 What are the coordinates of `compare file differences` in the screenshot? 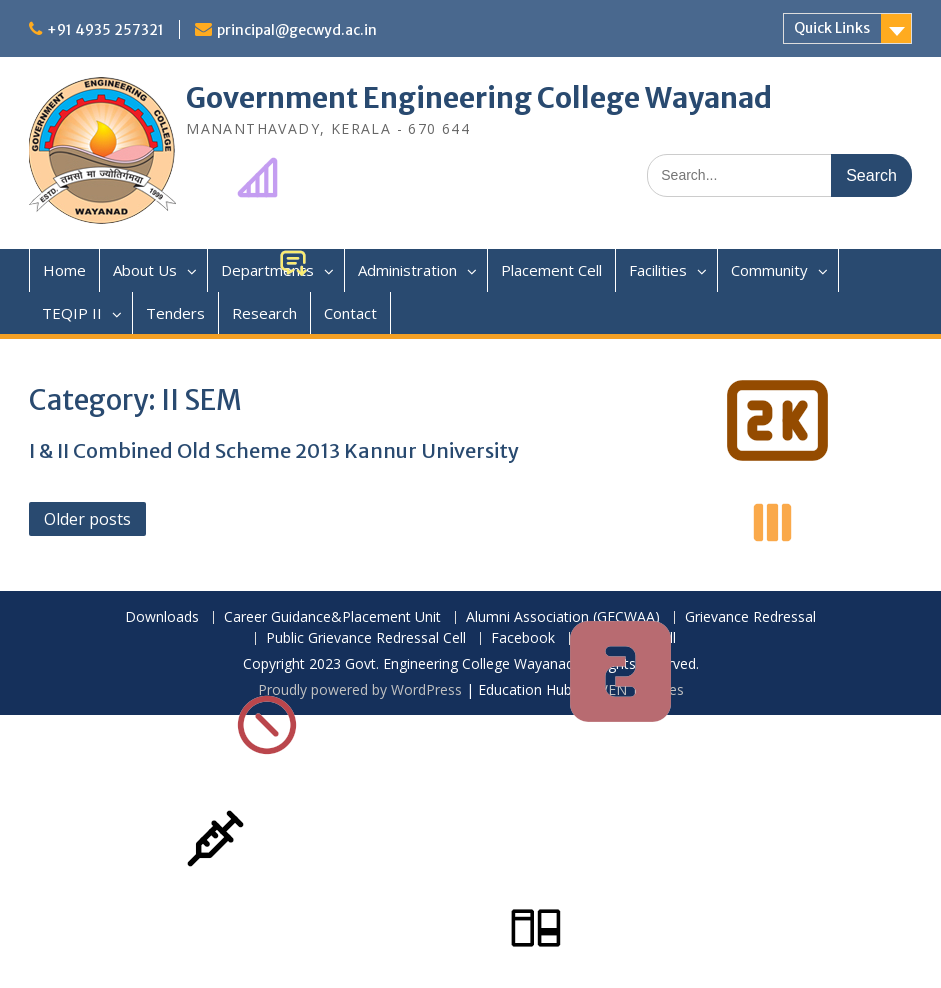 It's located at (534, 928).